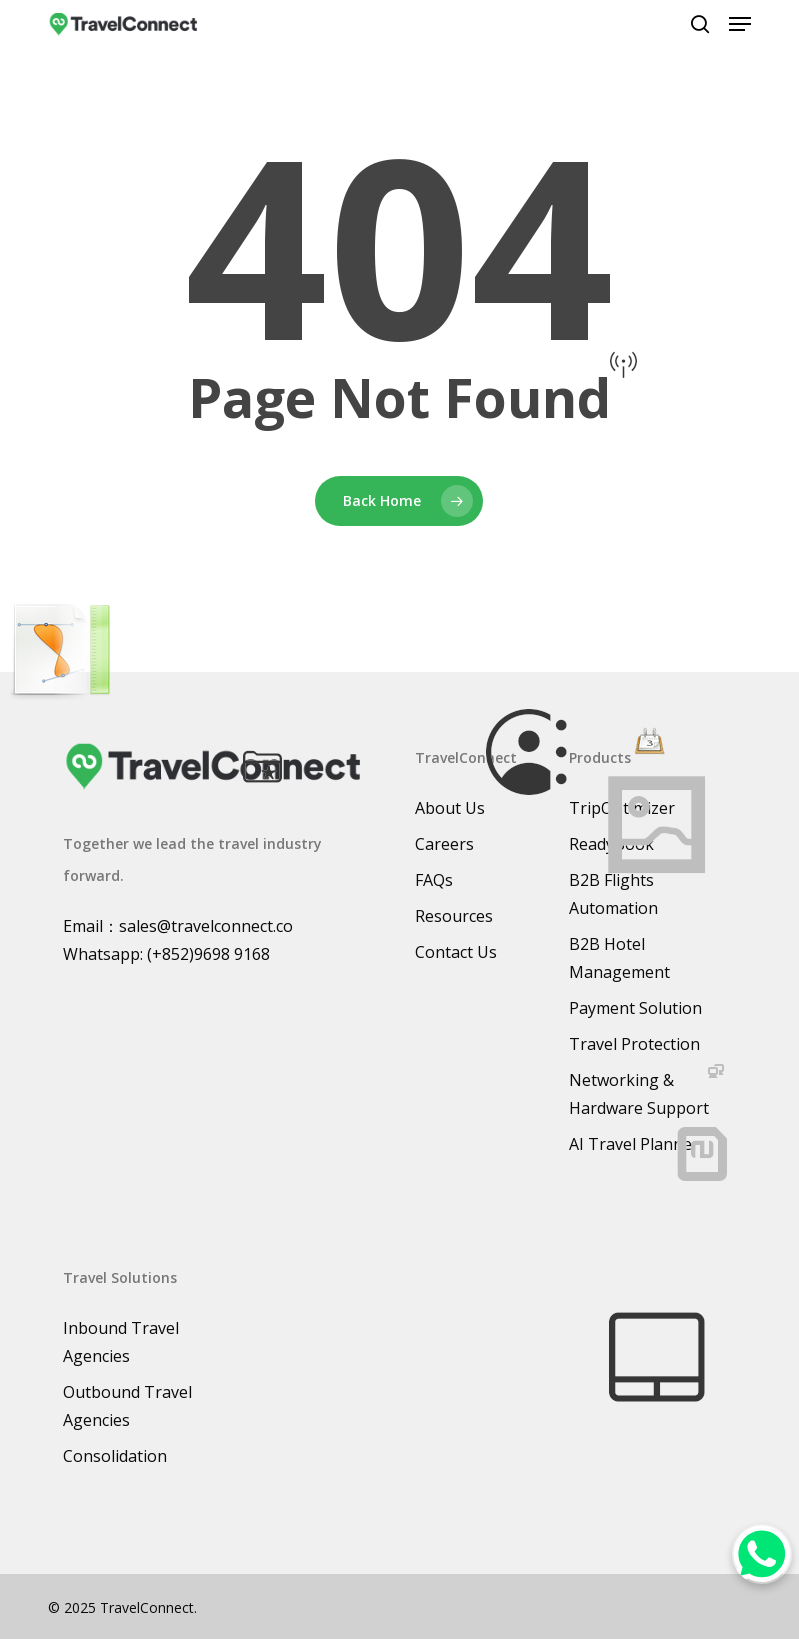 The height and width of the screenshot is (1639, 799). Describe the element at coordinates (623, 364) in the screenshot. I see `indicates cellular network signal strength` at that location.